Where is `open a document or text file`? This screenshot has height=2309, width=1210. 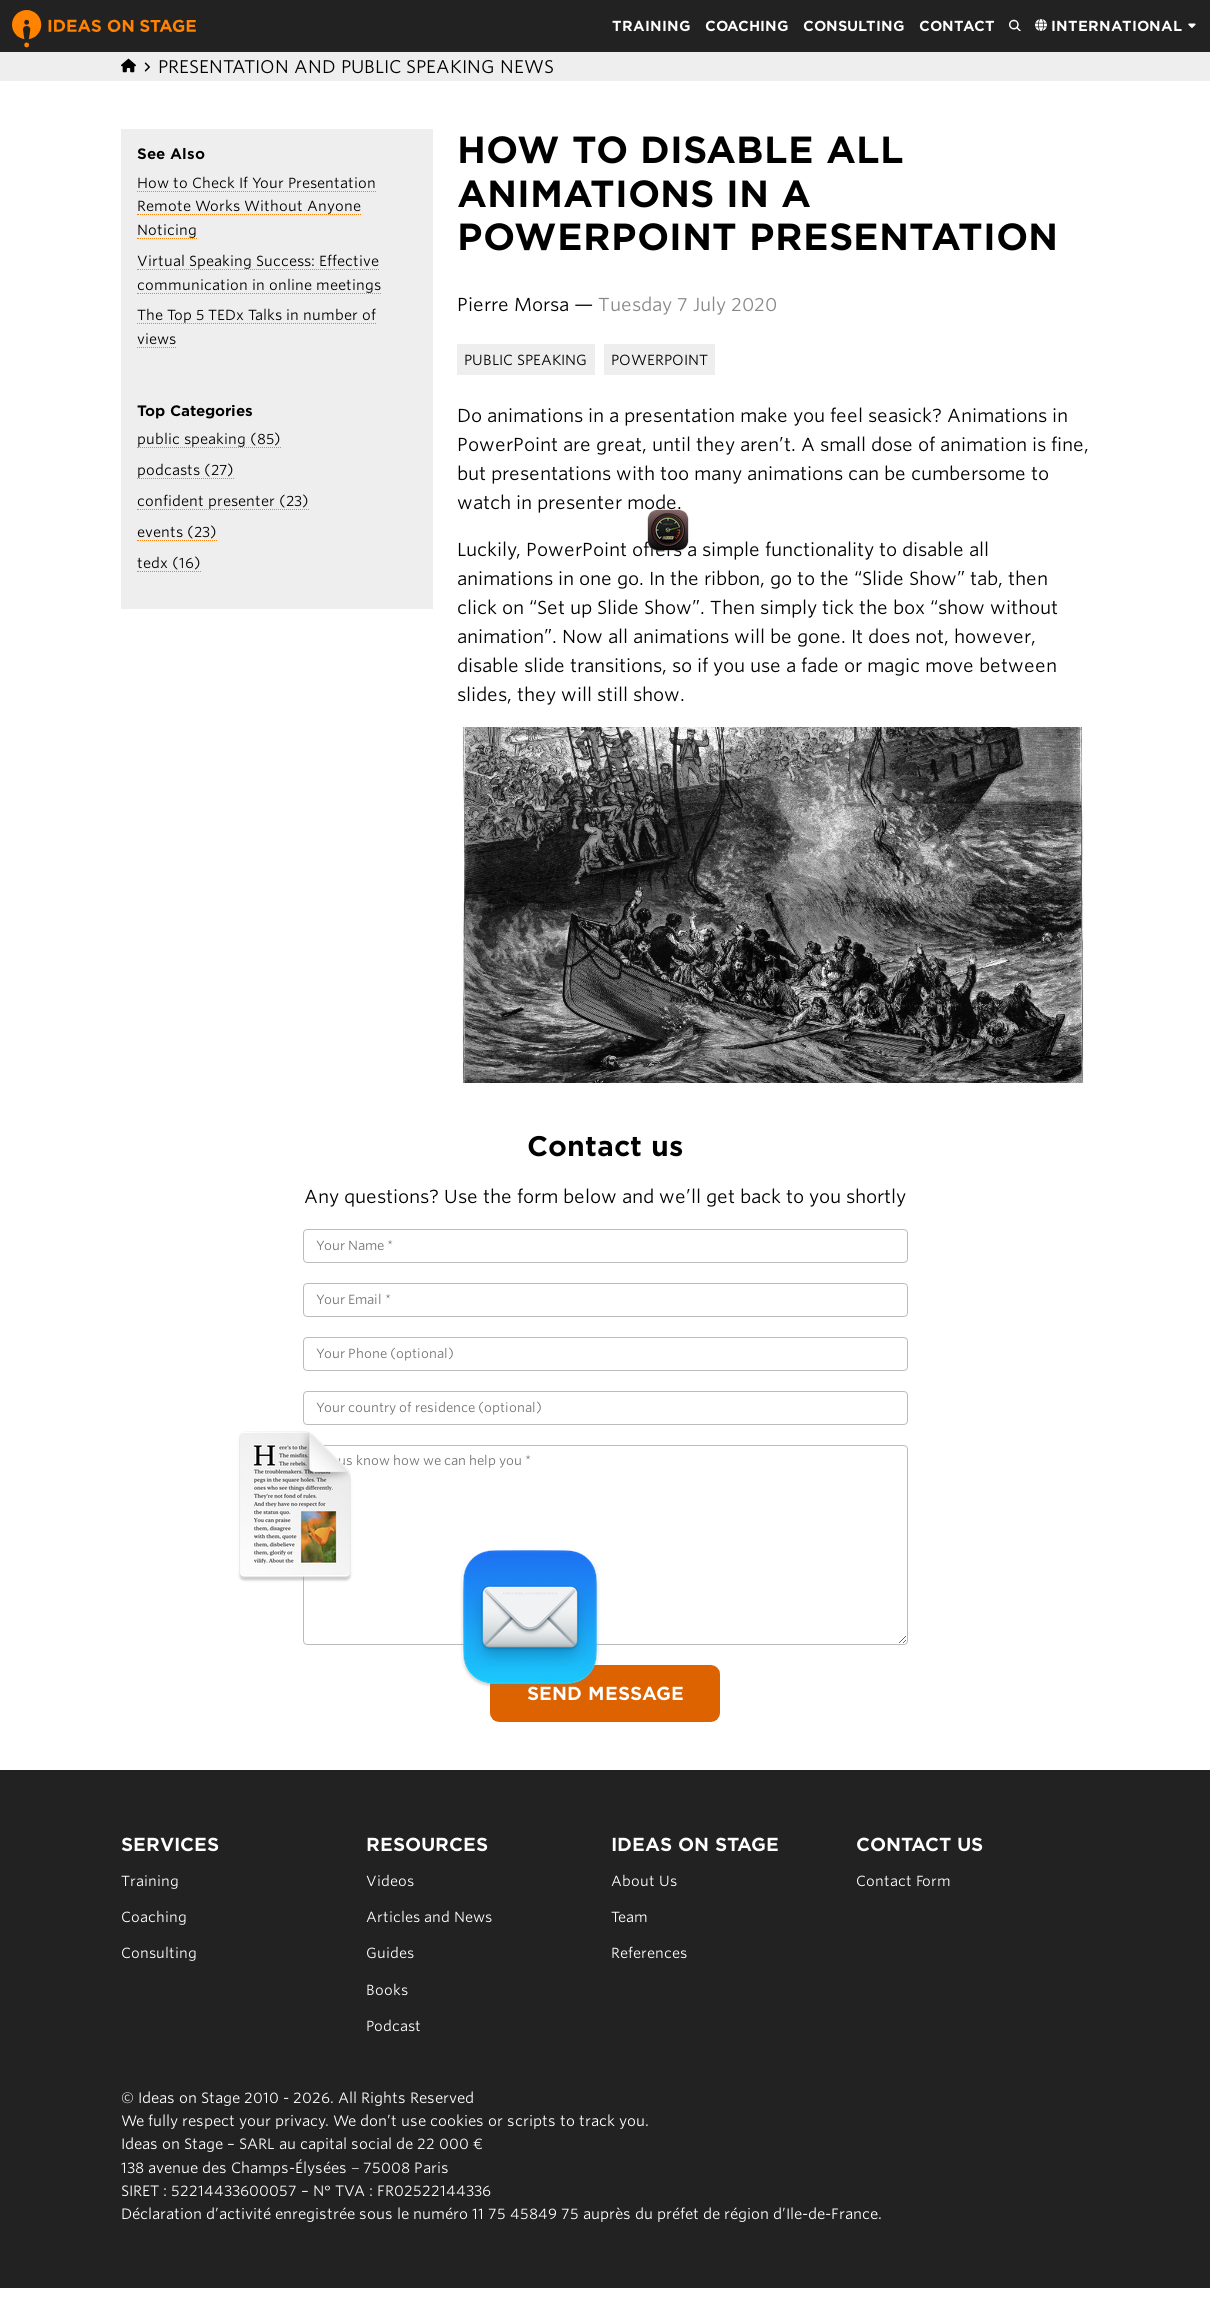 open a document or text file is located at coordinates (295, 1504).